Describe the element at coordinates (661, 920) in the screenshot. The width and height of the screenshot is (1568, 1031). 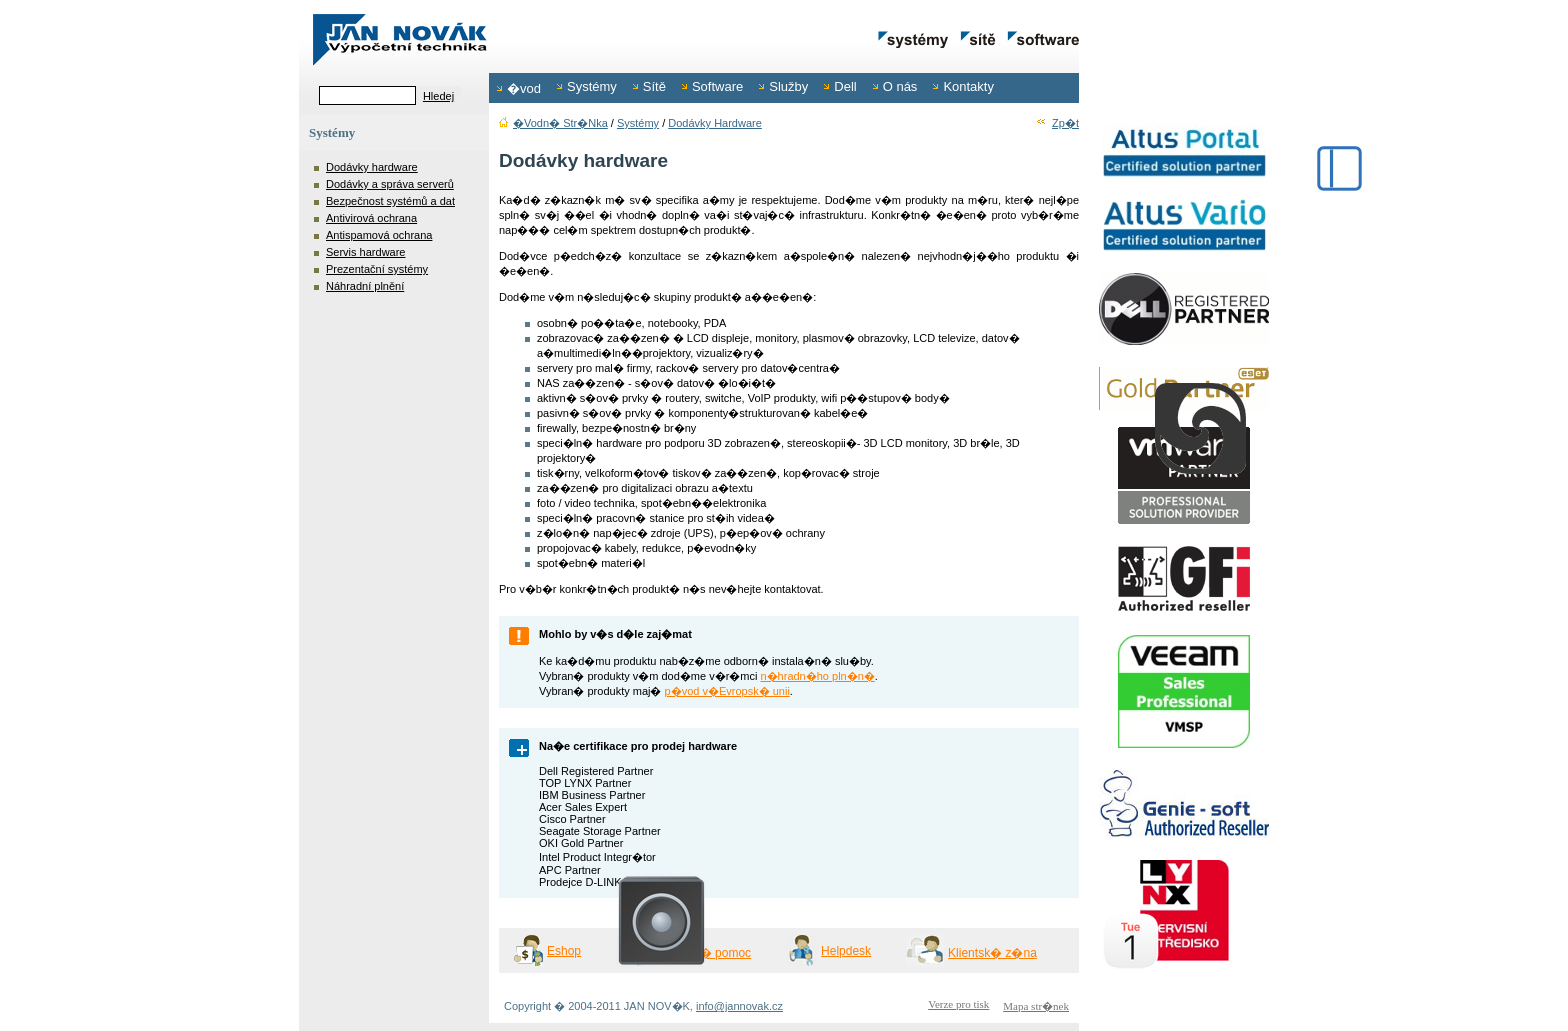
I see `access sound and audio settings` at that location.